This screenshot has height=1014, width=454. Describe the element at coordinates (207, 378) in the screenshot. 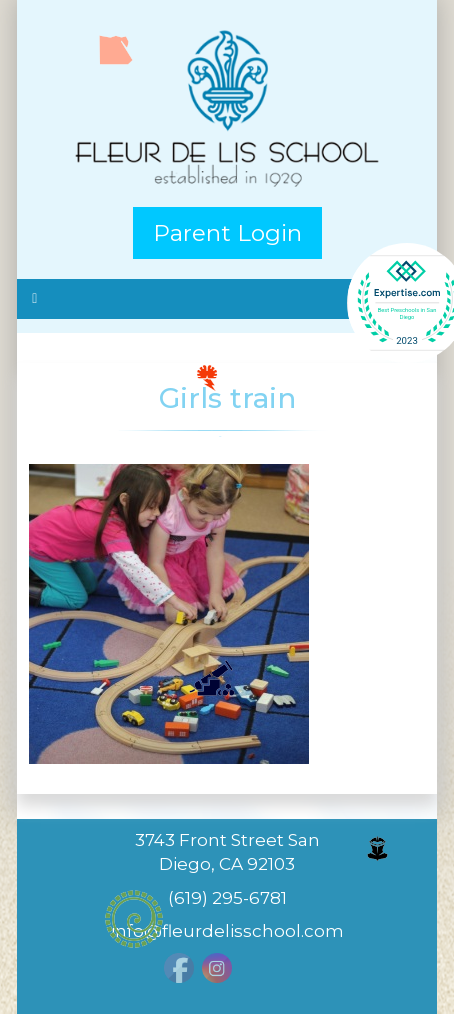

I see `start a brainstorming session` at that location.